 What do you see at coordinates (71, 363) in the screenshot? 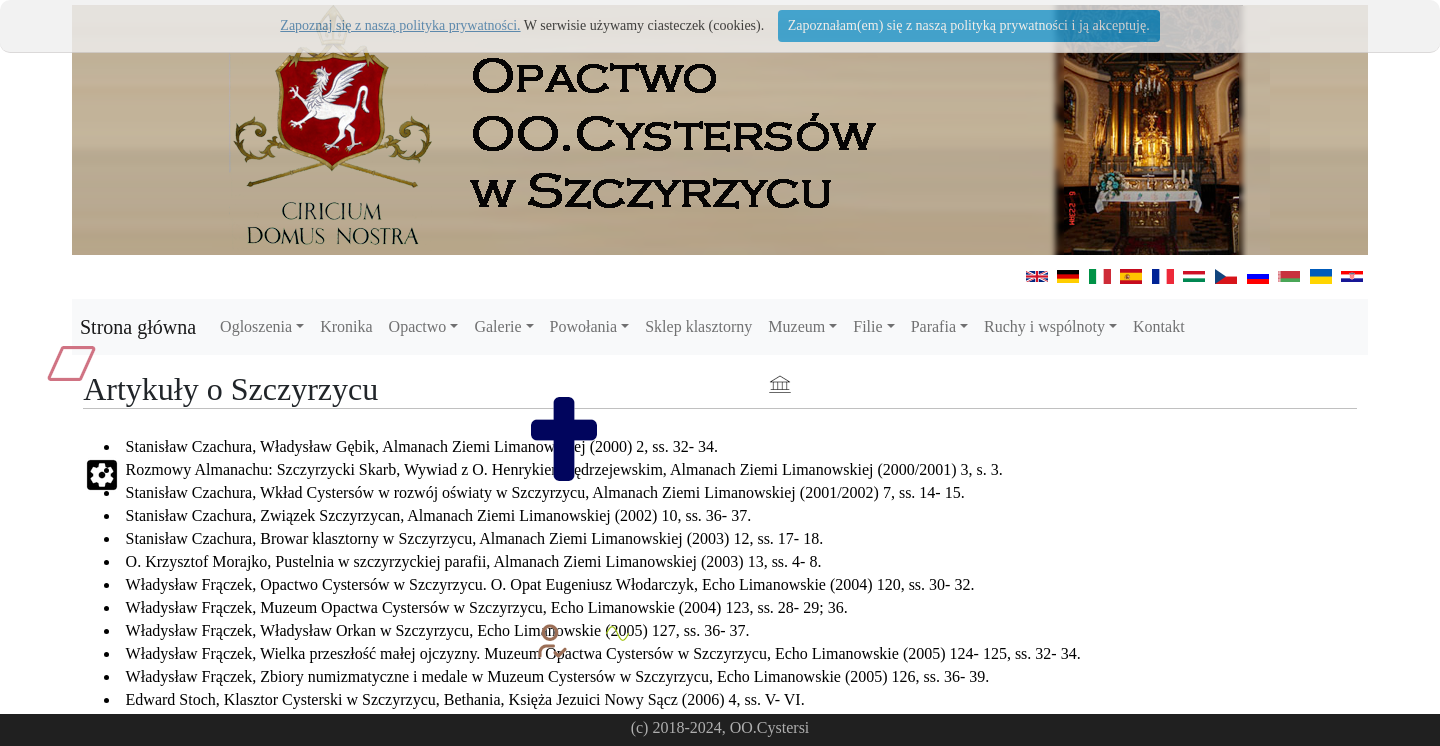
I see `select parallelogram shape tool` at bounding box center [71, 363].